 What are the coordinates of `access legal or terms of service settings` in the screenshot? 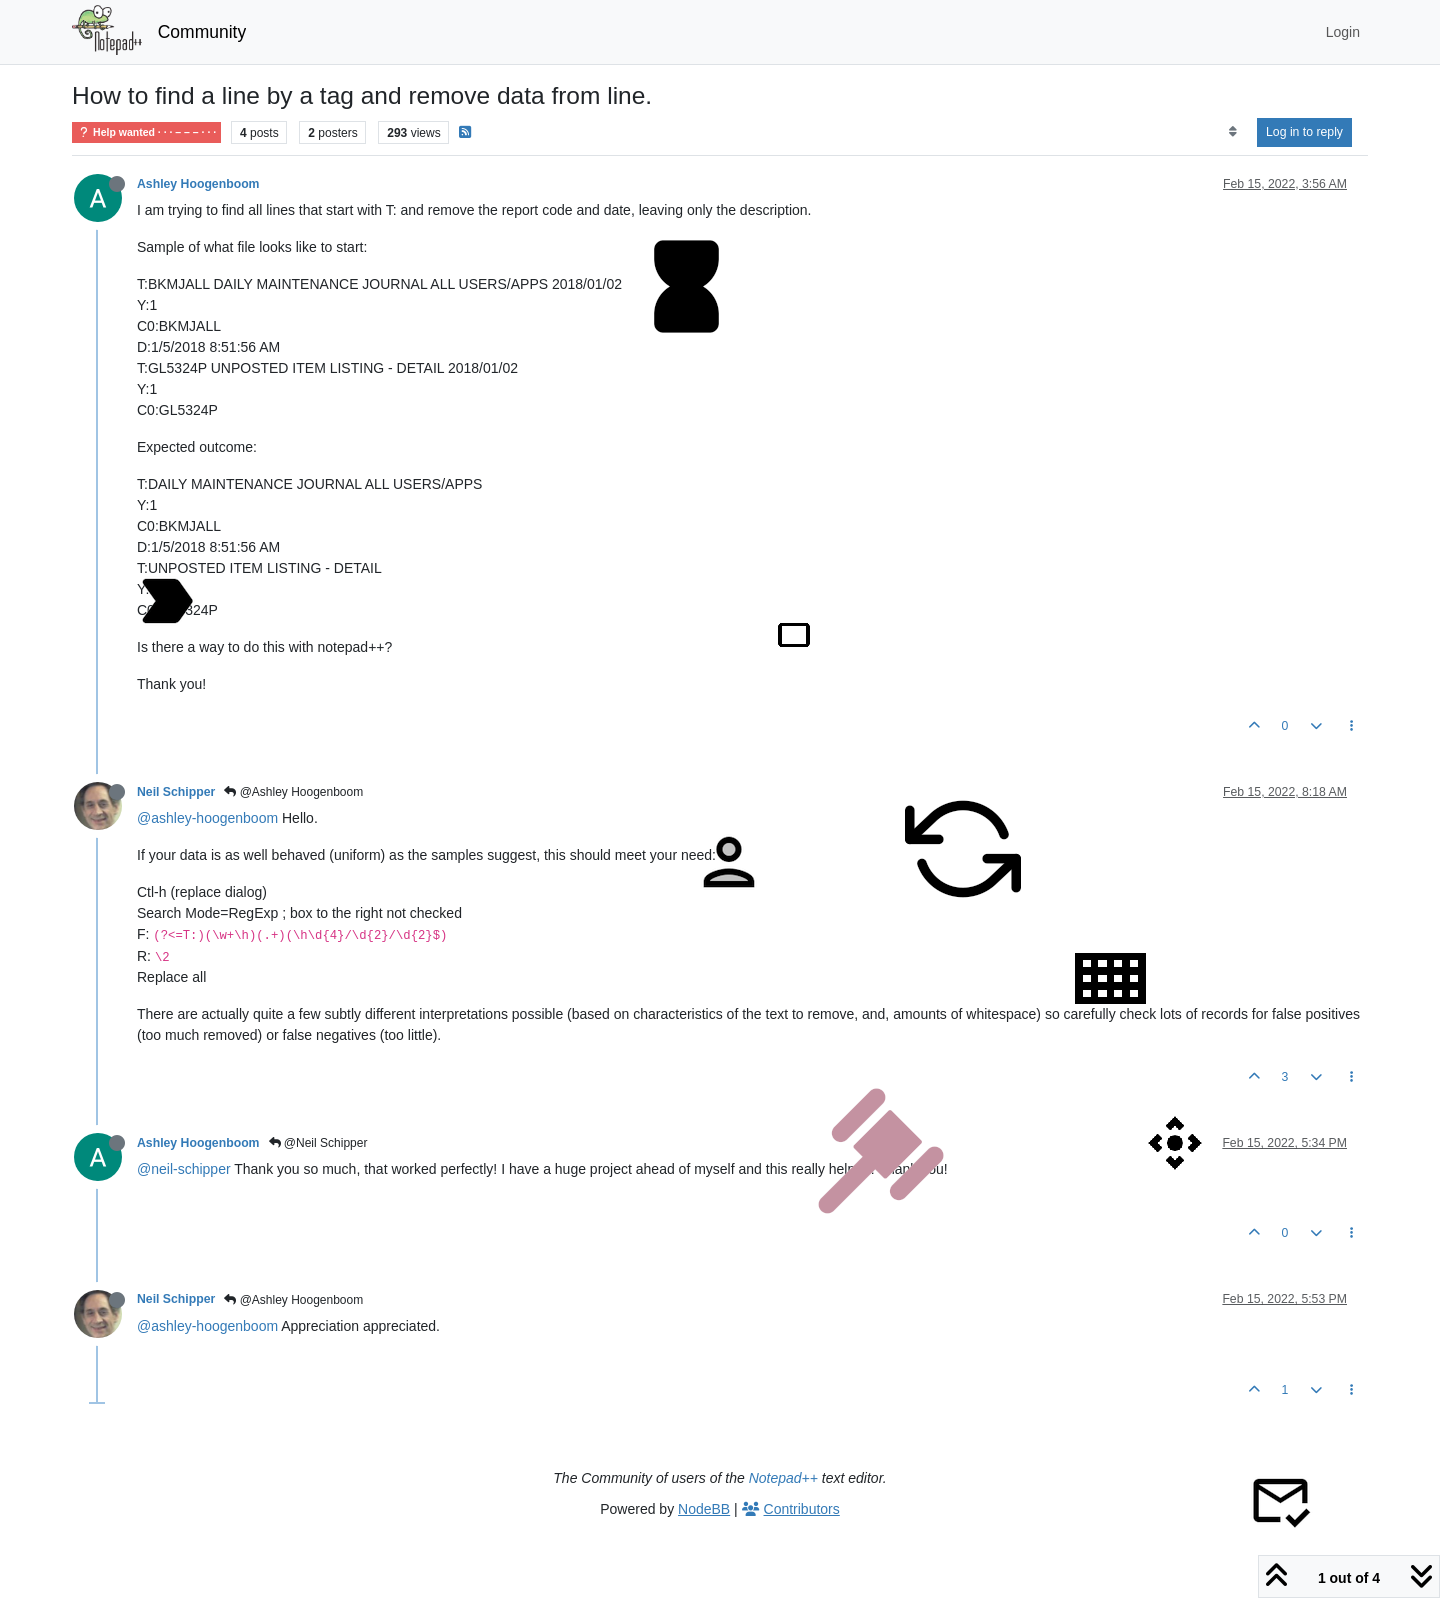 It's located at (876, 1155).